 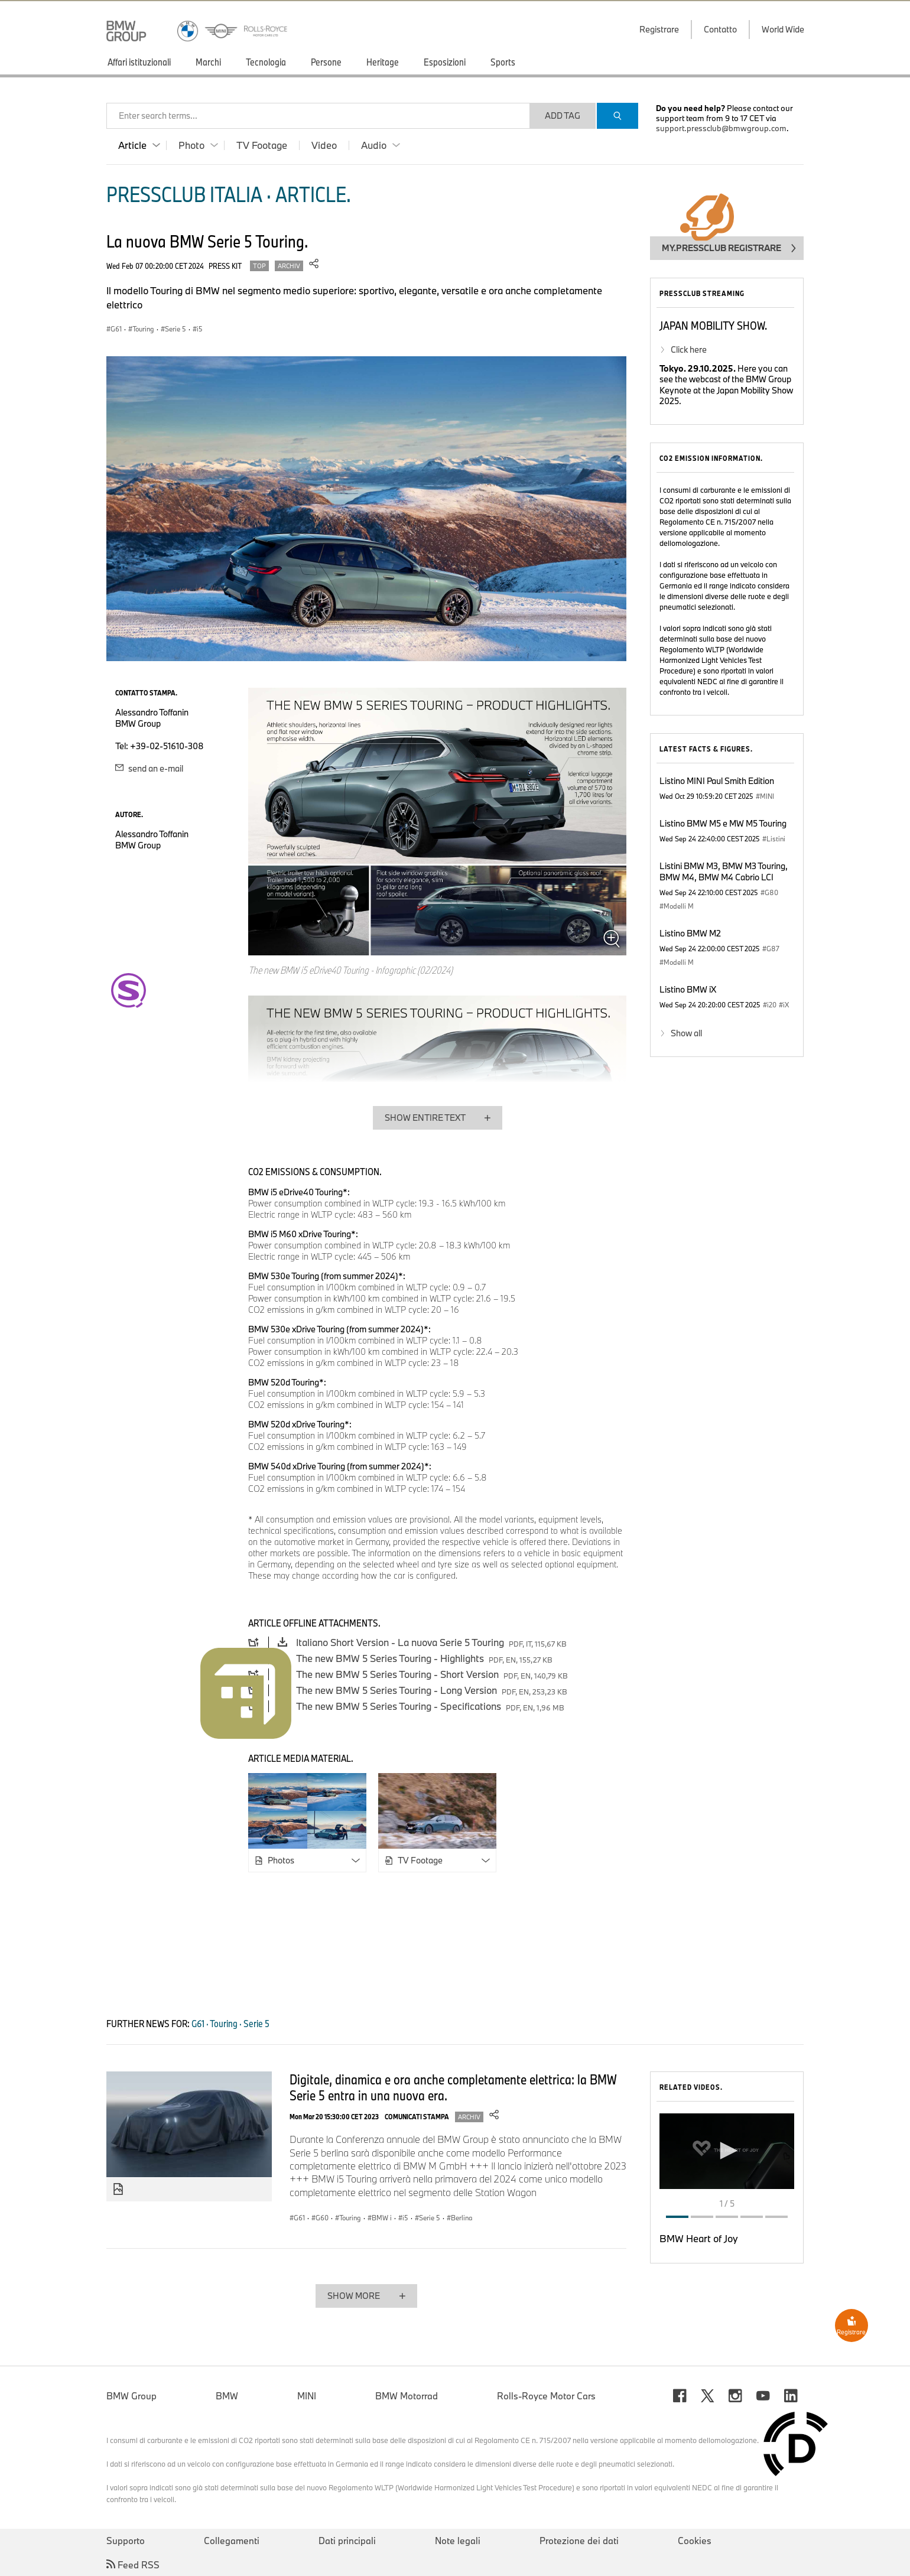 What do you see at coordinates (246, 1693) in the screenshot?
I see `open the Hotels.com app` at bounding box center [246, 1693].